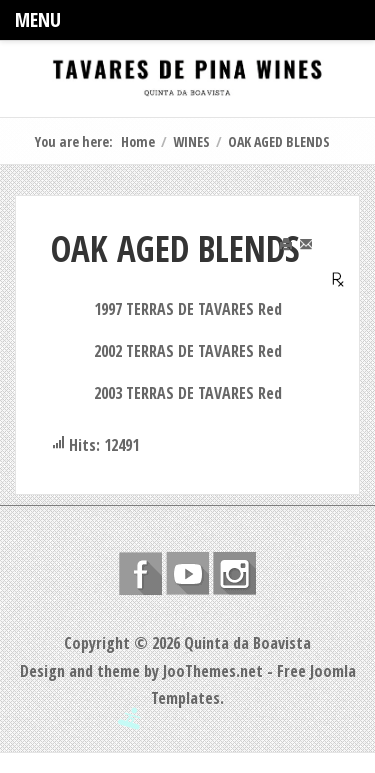 The image size is (375, 773). What do you see at coordinates (337, 279) in the screenshot?
I see `view prescription details` at bounding box center [337, 279].